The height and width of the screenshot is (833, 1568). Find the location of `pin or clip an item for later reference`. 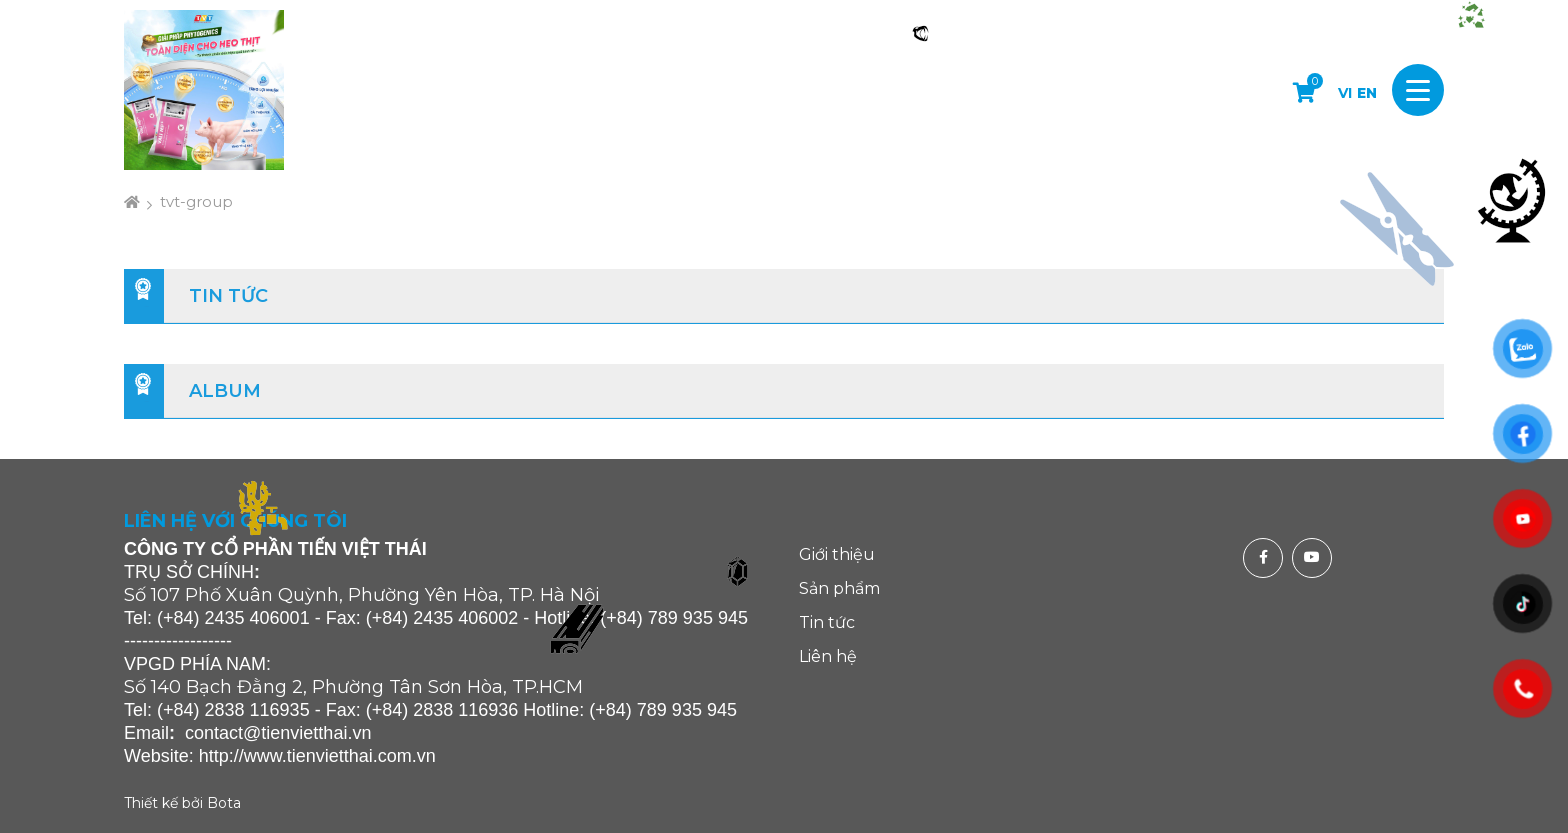

pin or clip an item for later reference is located at coordinates (1397, 229).